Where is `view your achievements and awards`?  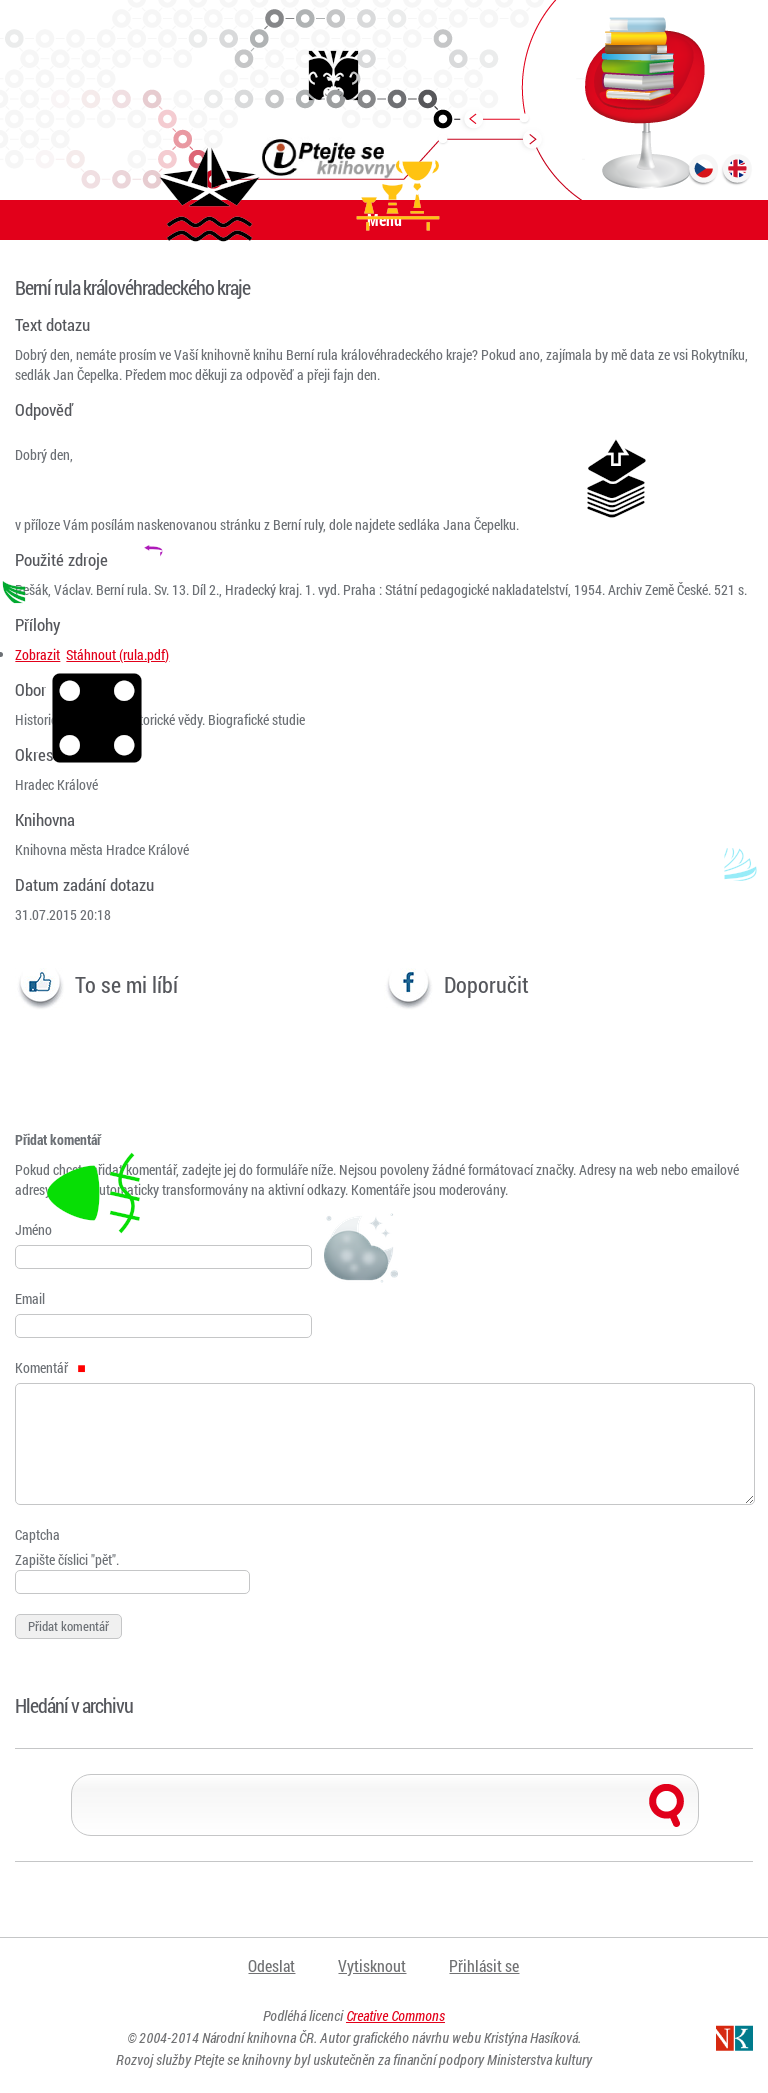
view your achievements and awards is located at coordinates (398, 193).